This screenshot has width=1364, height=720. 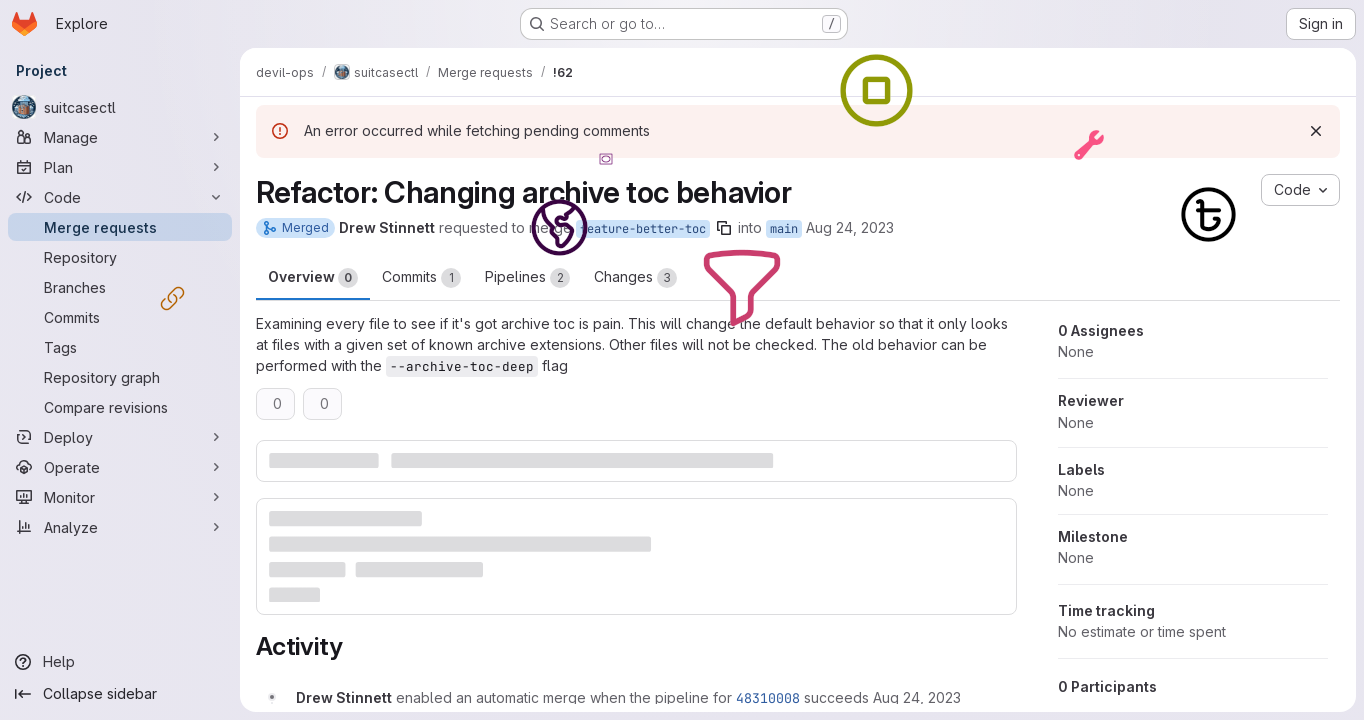 I want to click on stop media playback, so click(x=876, y=90).